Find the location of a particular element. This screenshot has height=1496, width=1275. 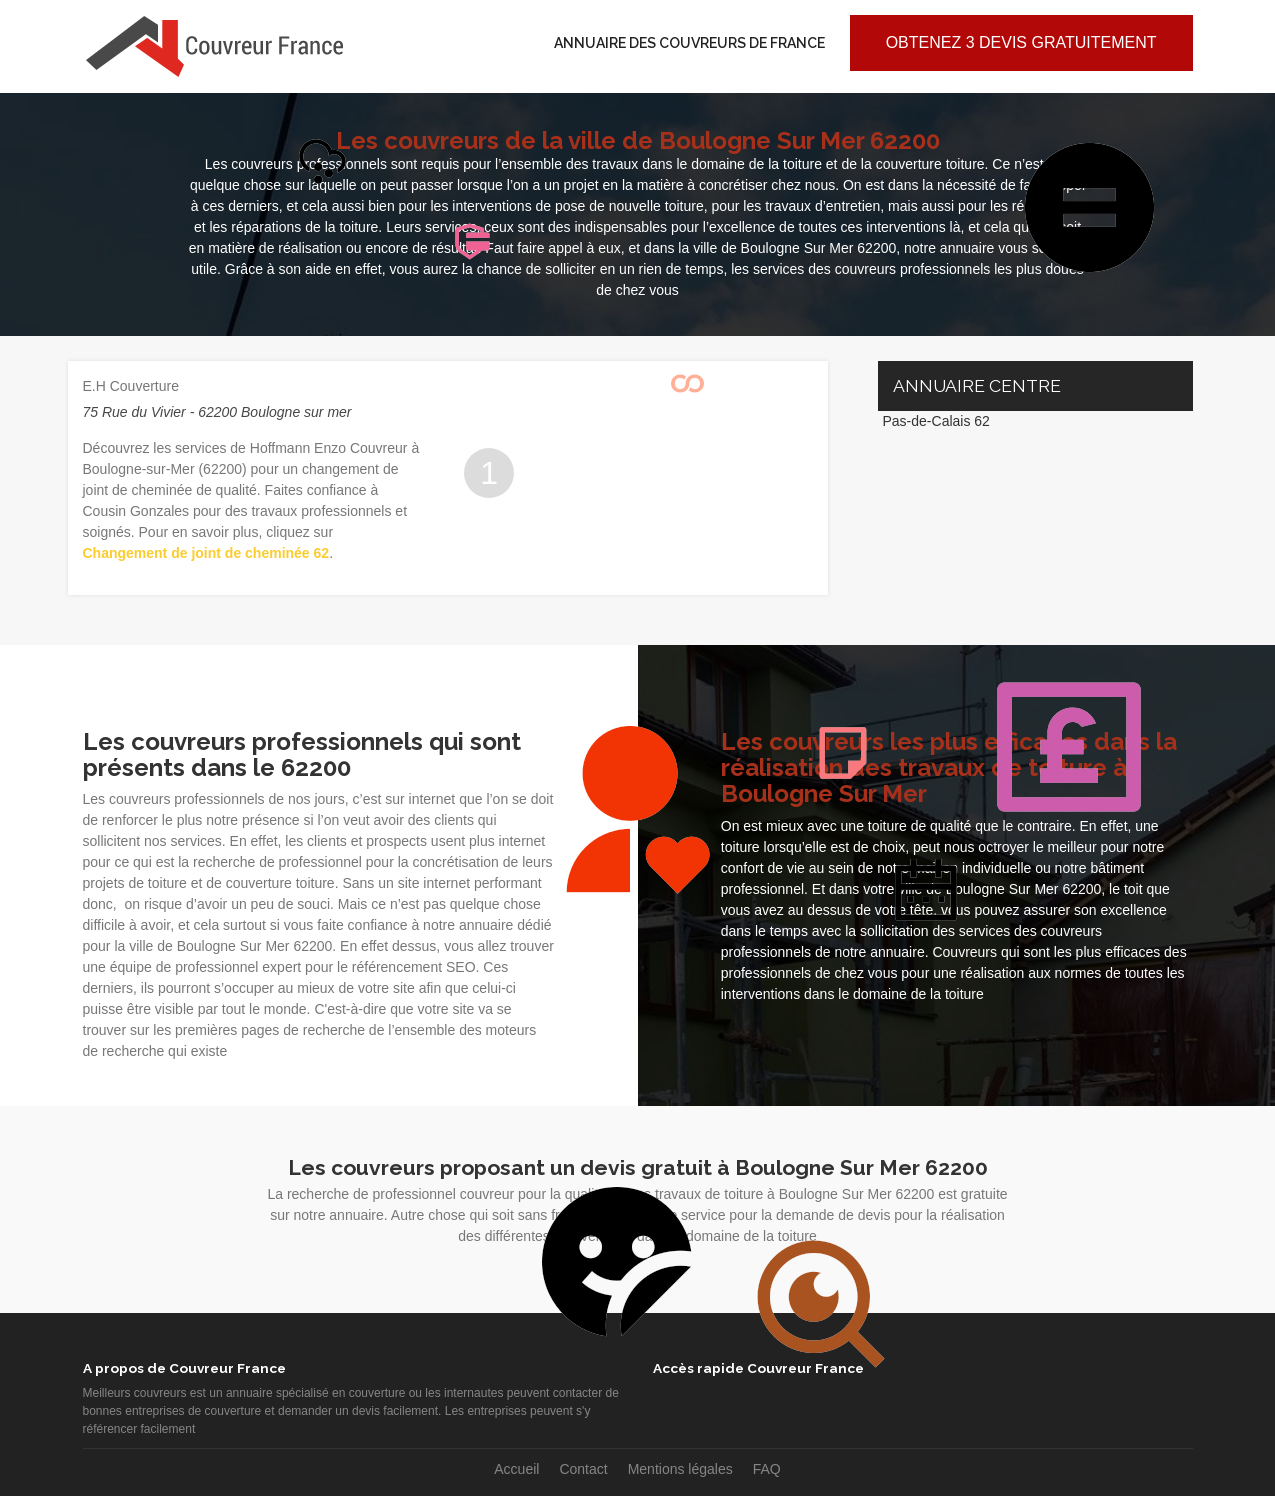

view or open a document is located at coordinates (843, 753).